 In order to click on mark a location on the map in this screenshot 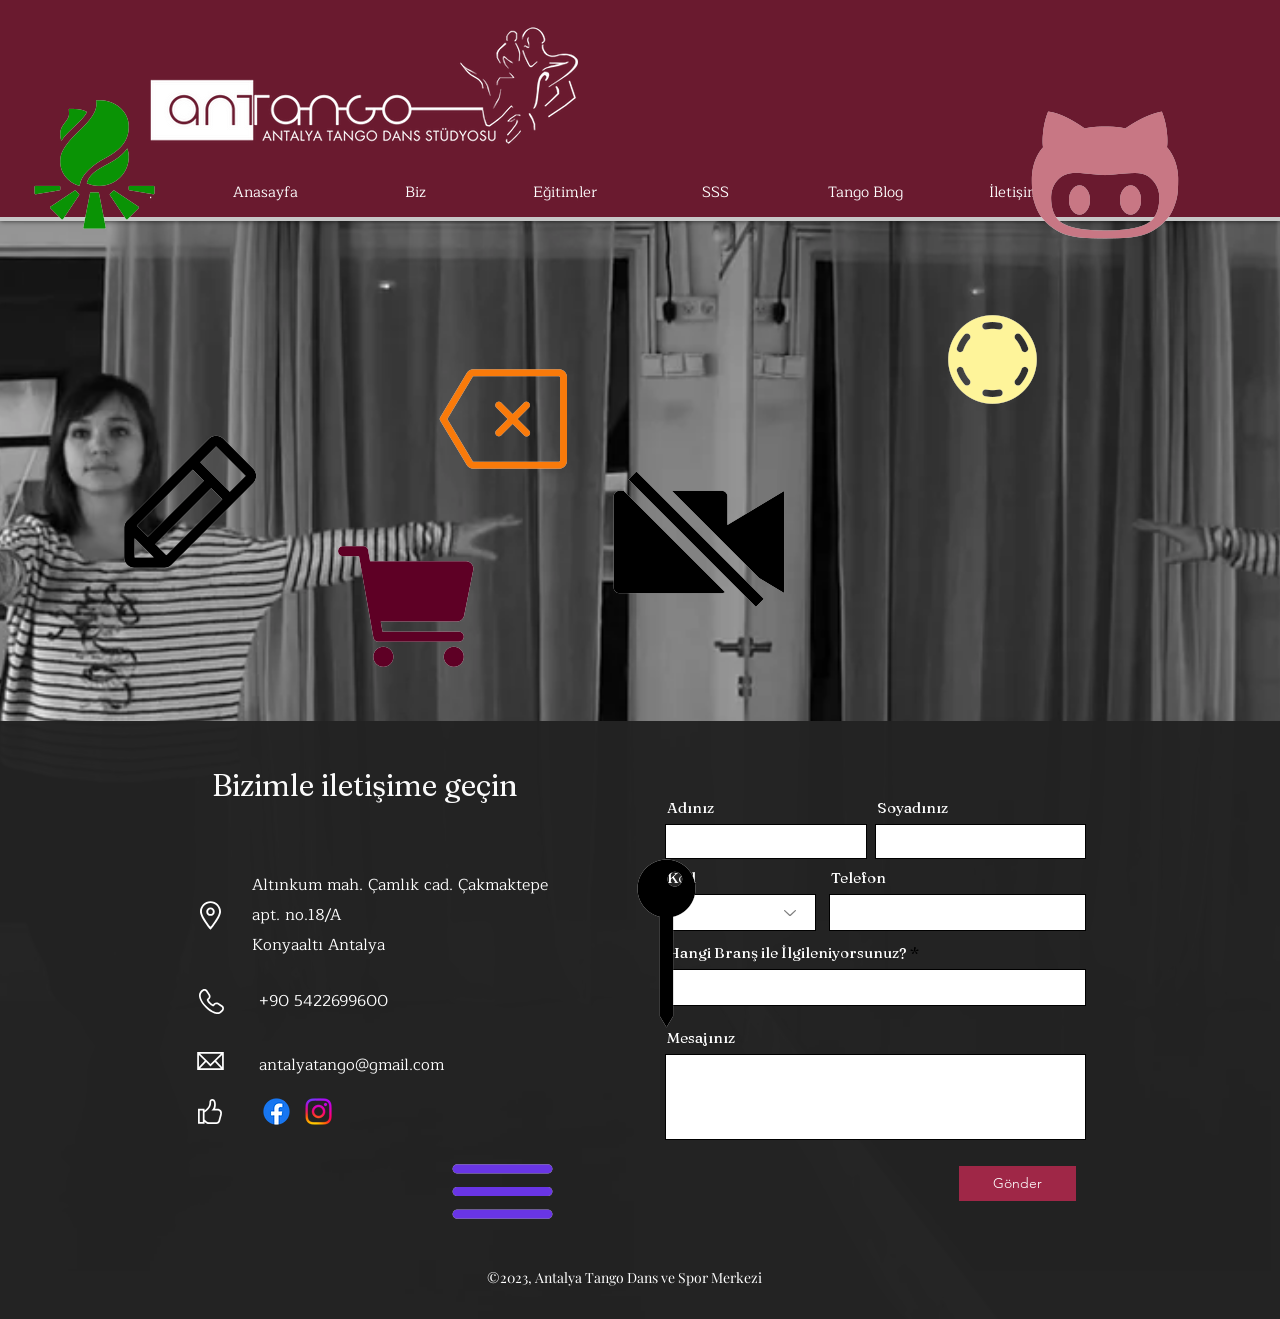, I will do `click(666, 943)`.